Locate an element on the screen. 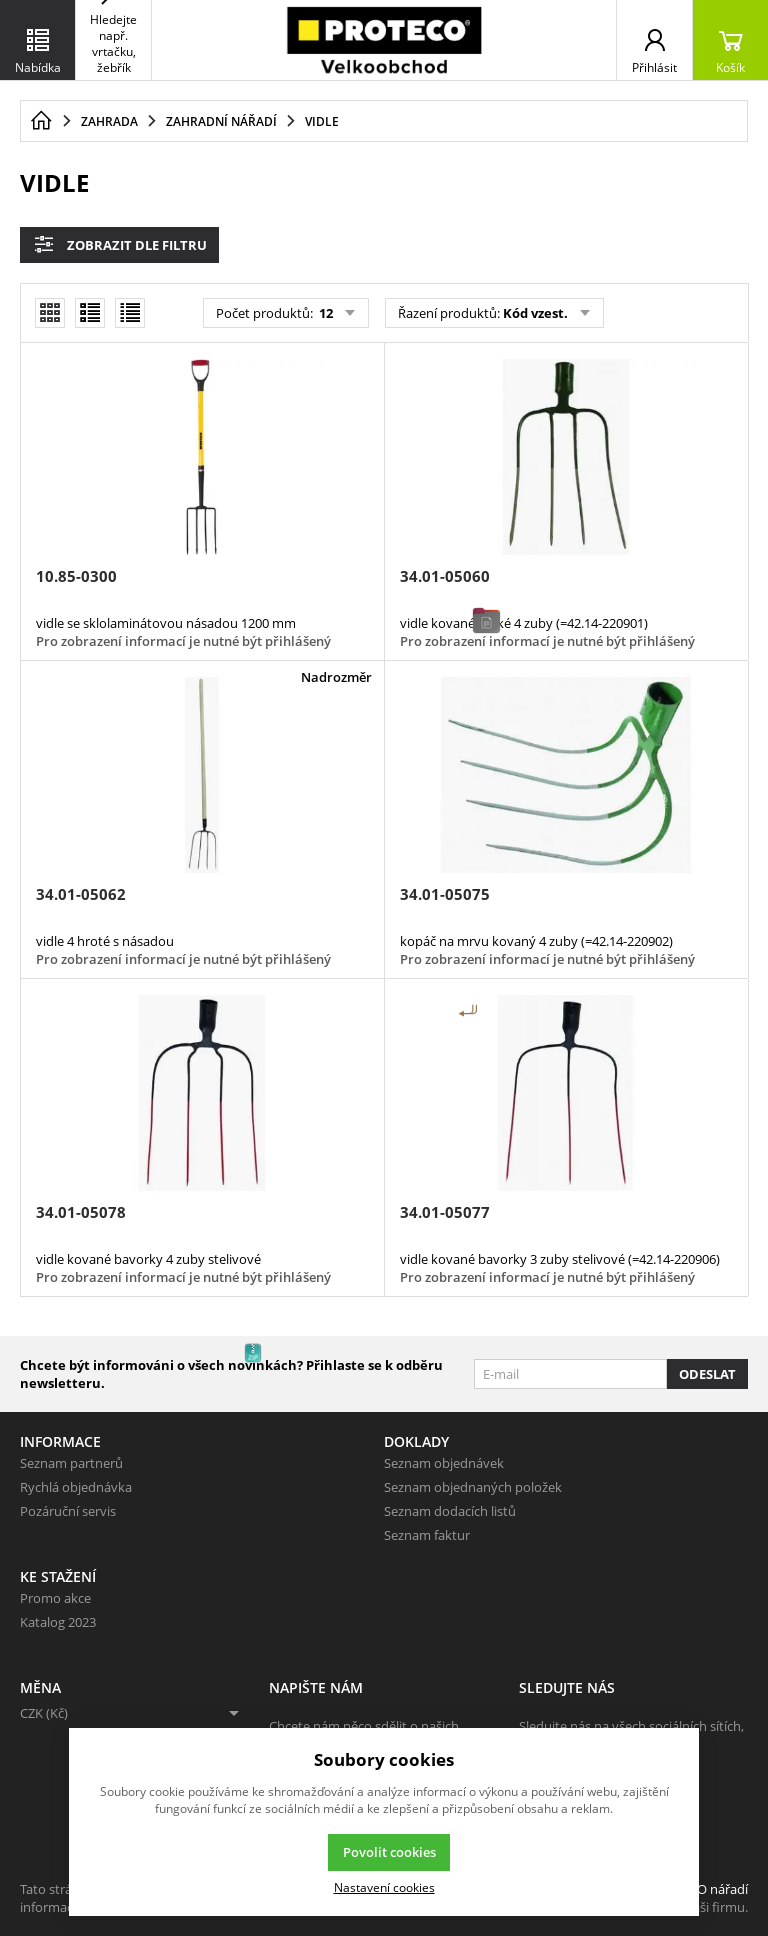  open a compressed zip archive is located at coordinates (253, 1353).